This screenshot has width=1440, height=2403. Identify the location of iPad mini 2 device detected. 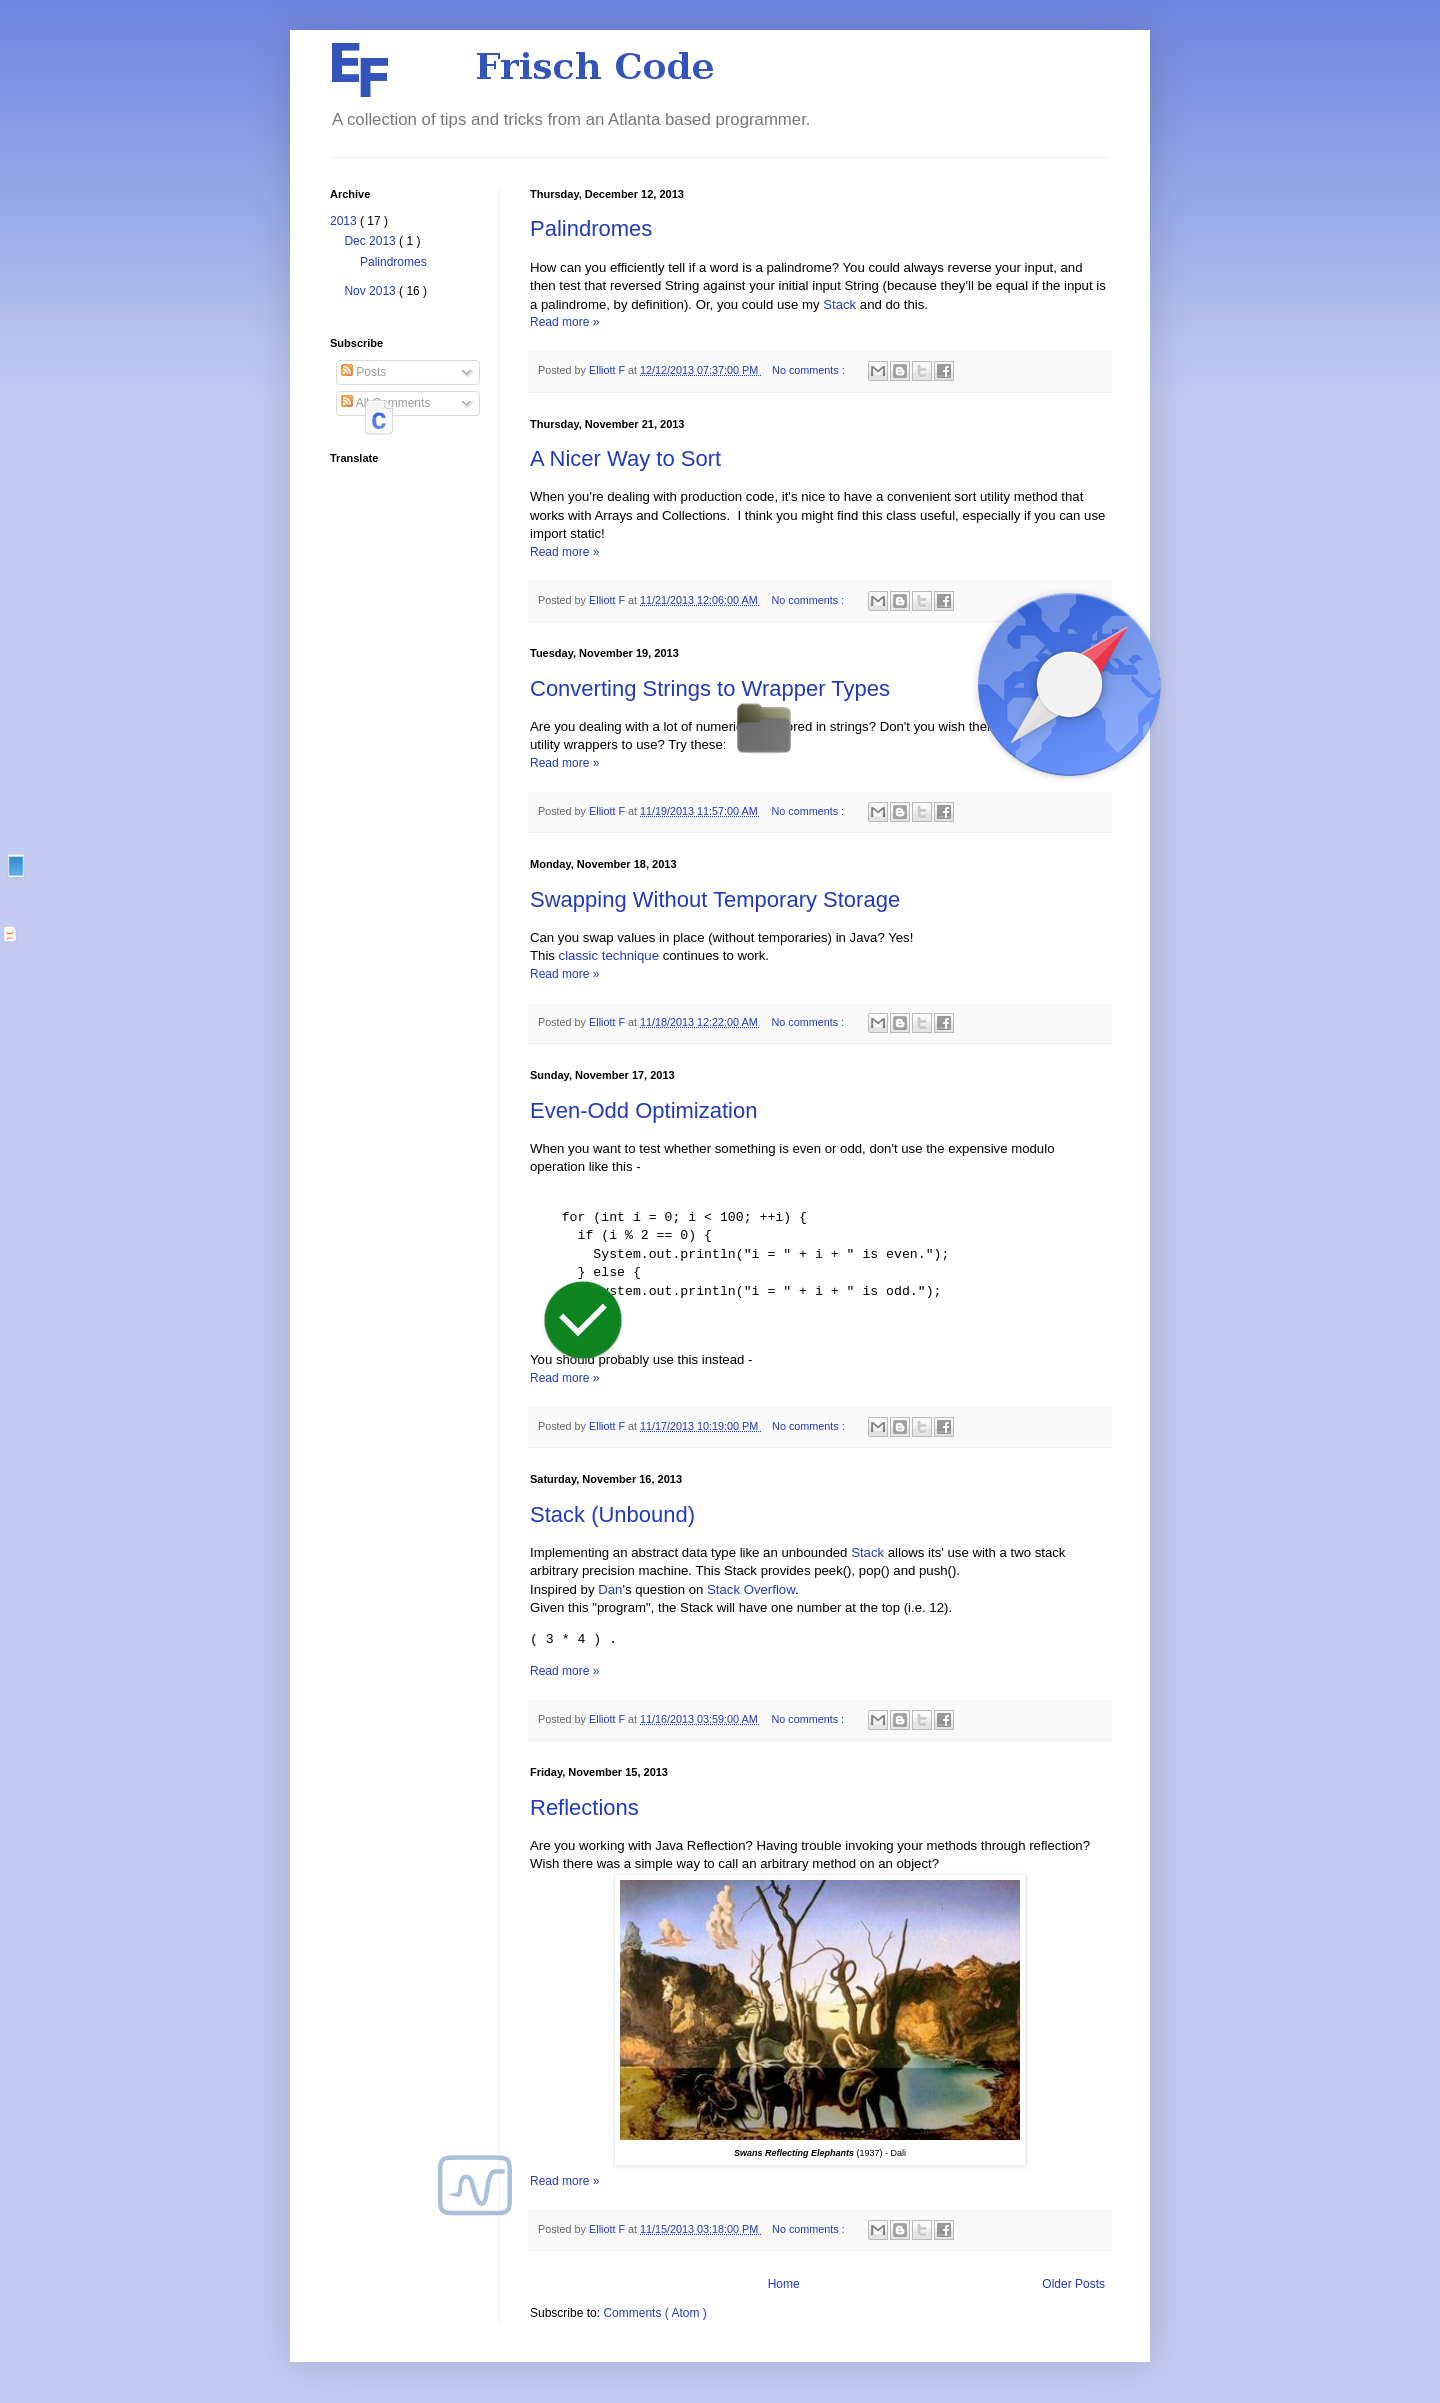
(16, 864).